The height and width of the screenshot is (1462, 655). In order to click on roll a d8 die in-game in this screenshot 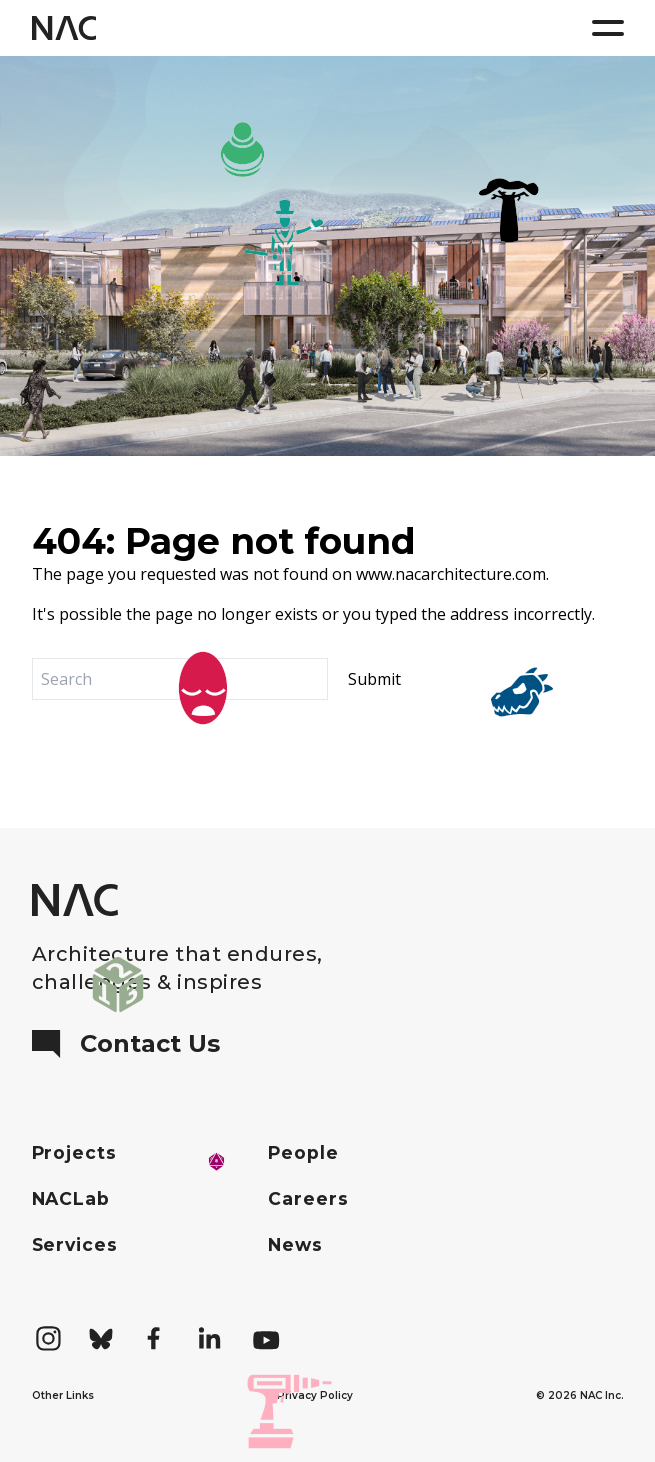, I will do `click(216, 1161)`.